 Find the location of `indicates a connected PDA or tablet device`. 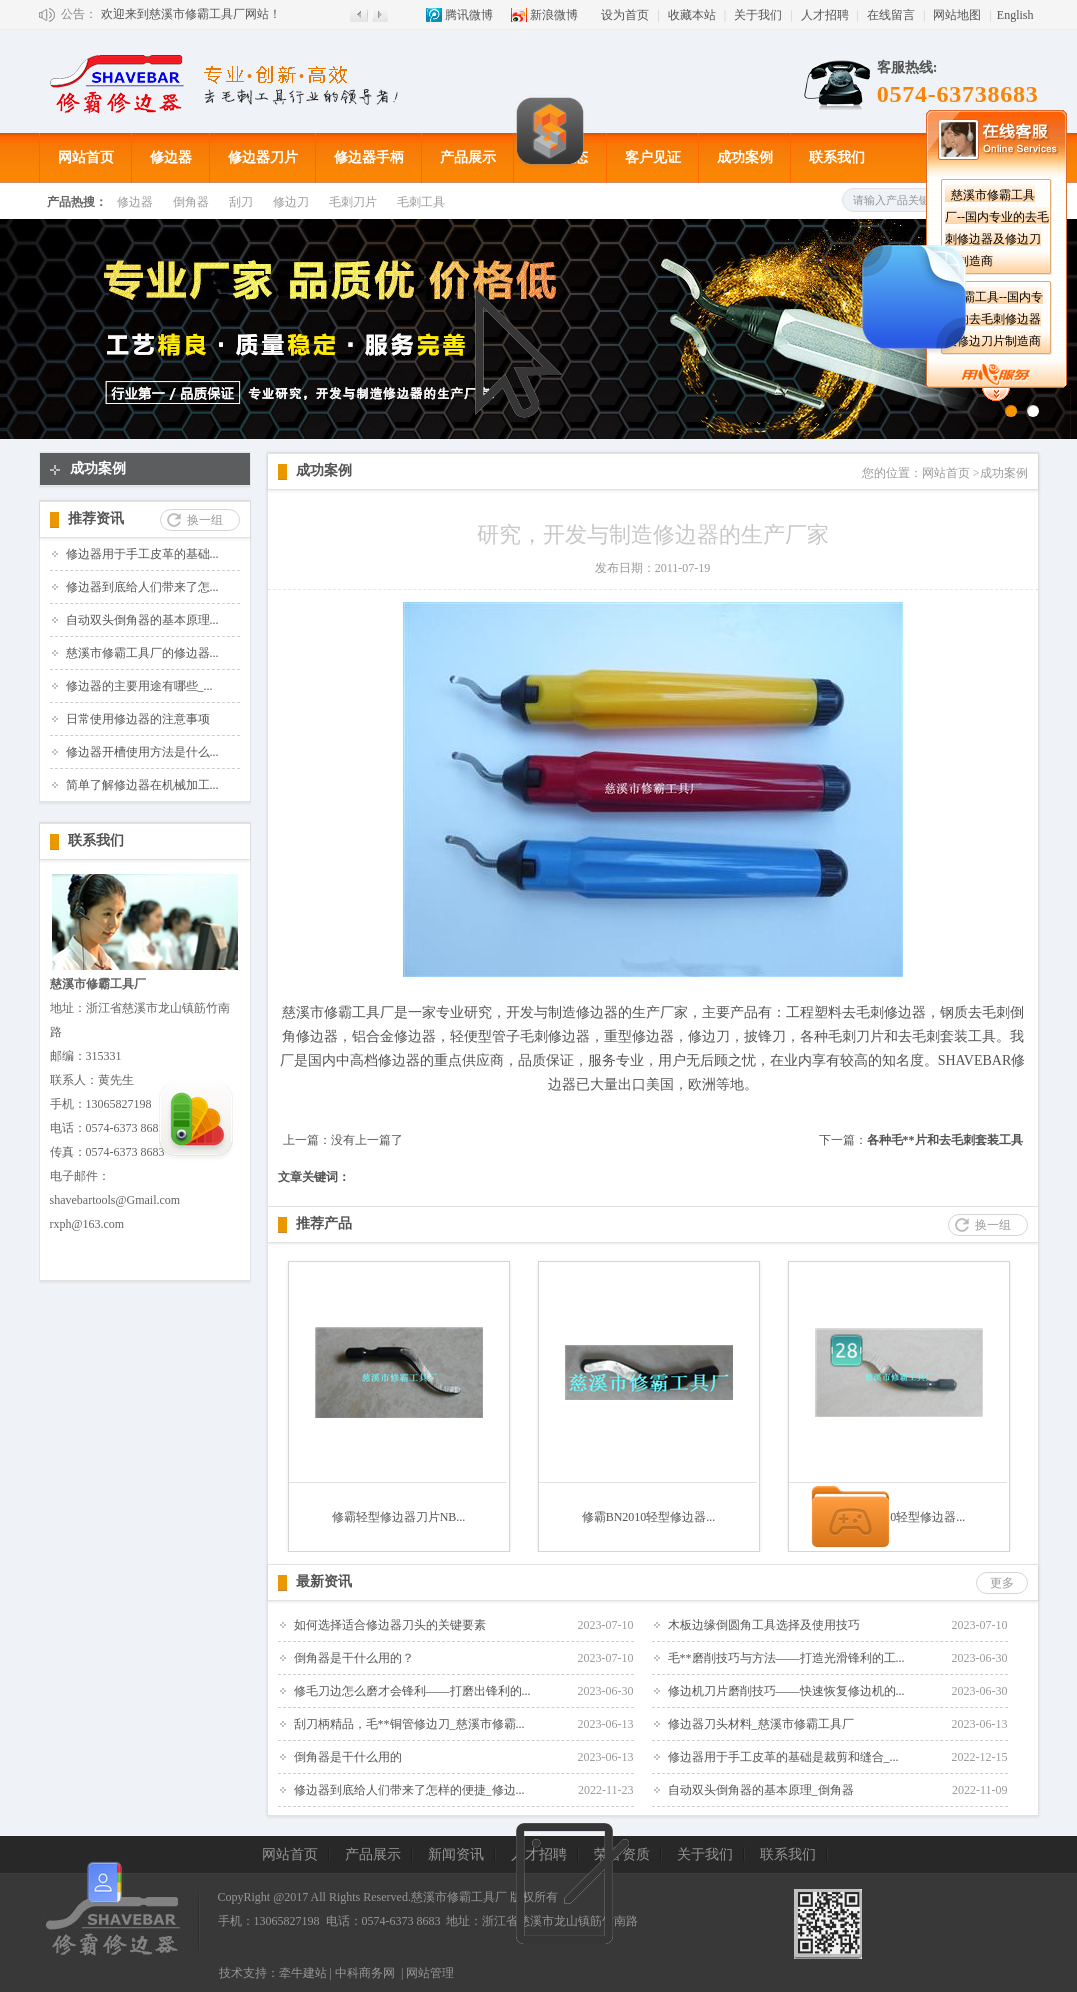

indicates a connected PDA or tablet device is located at coordinates (564, 1879).